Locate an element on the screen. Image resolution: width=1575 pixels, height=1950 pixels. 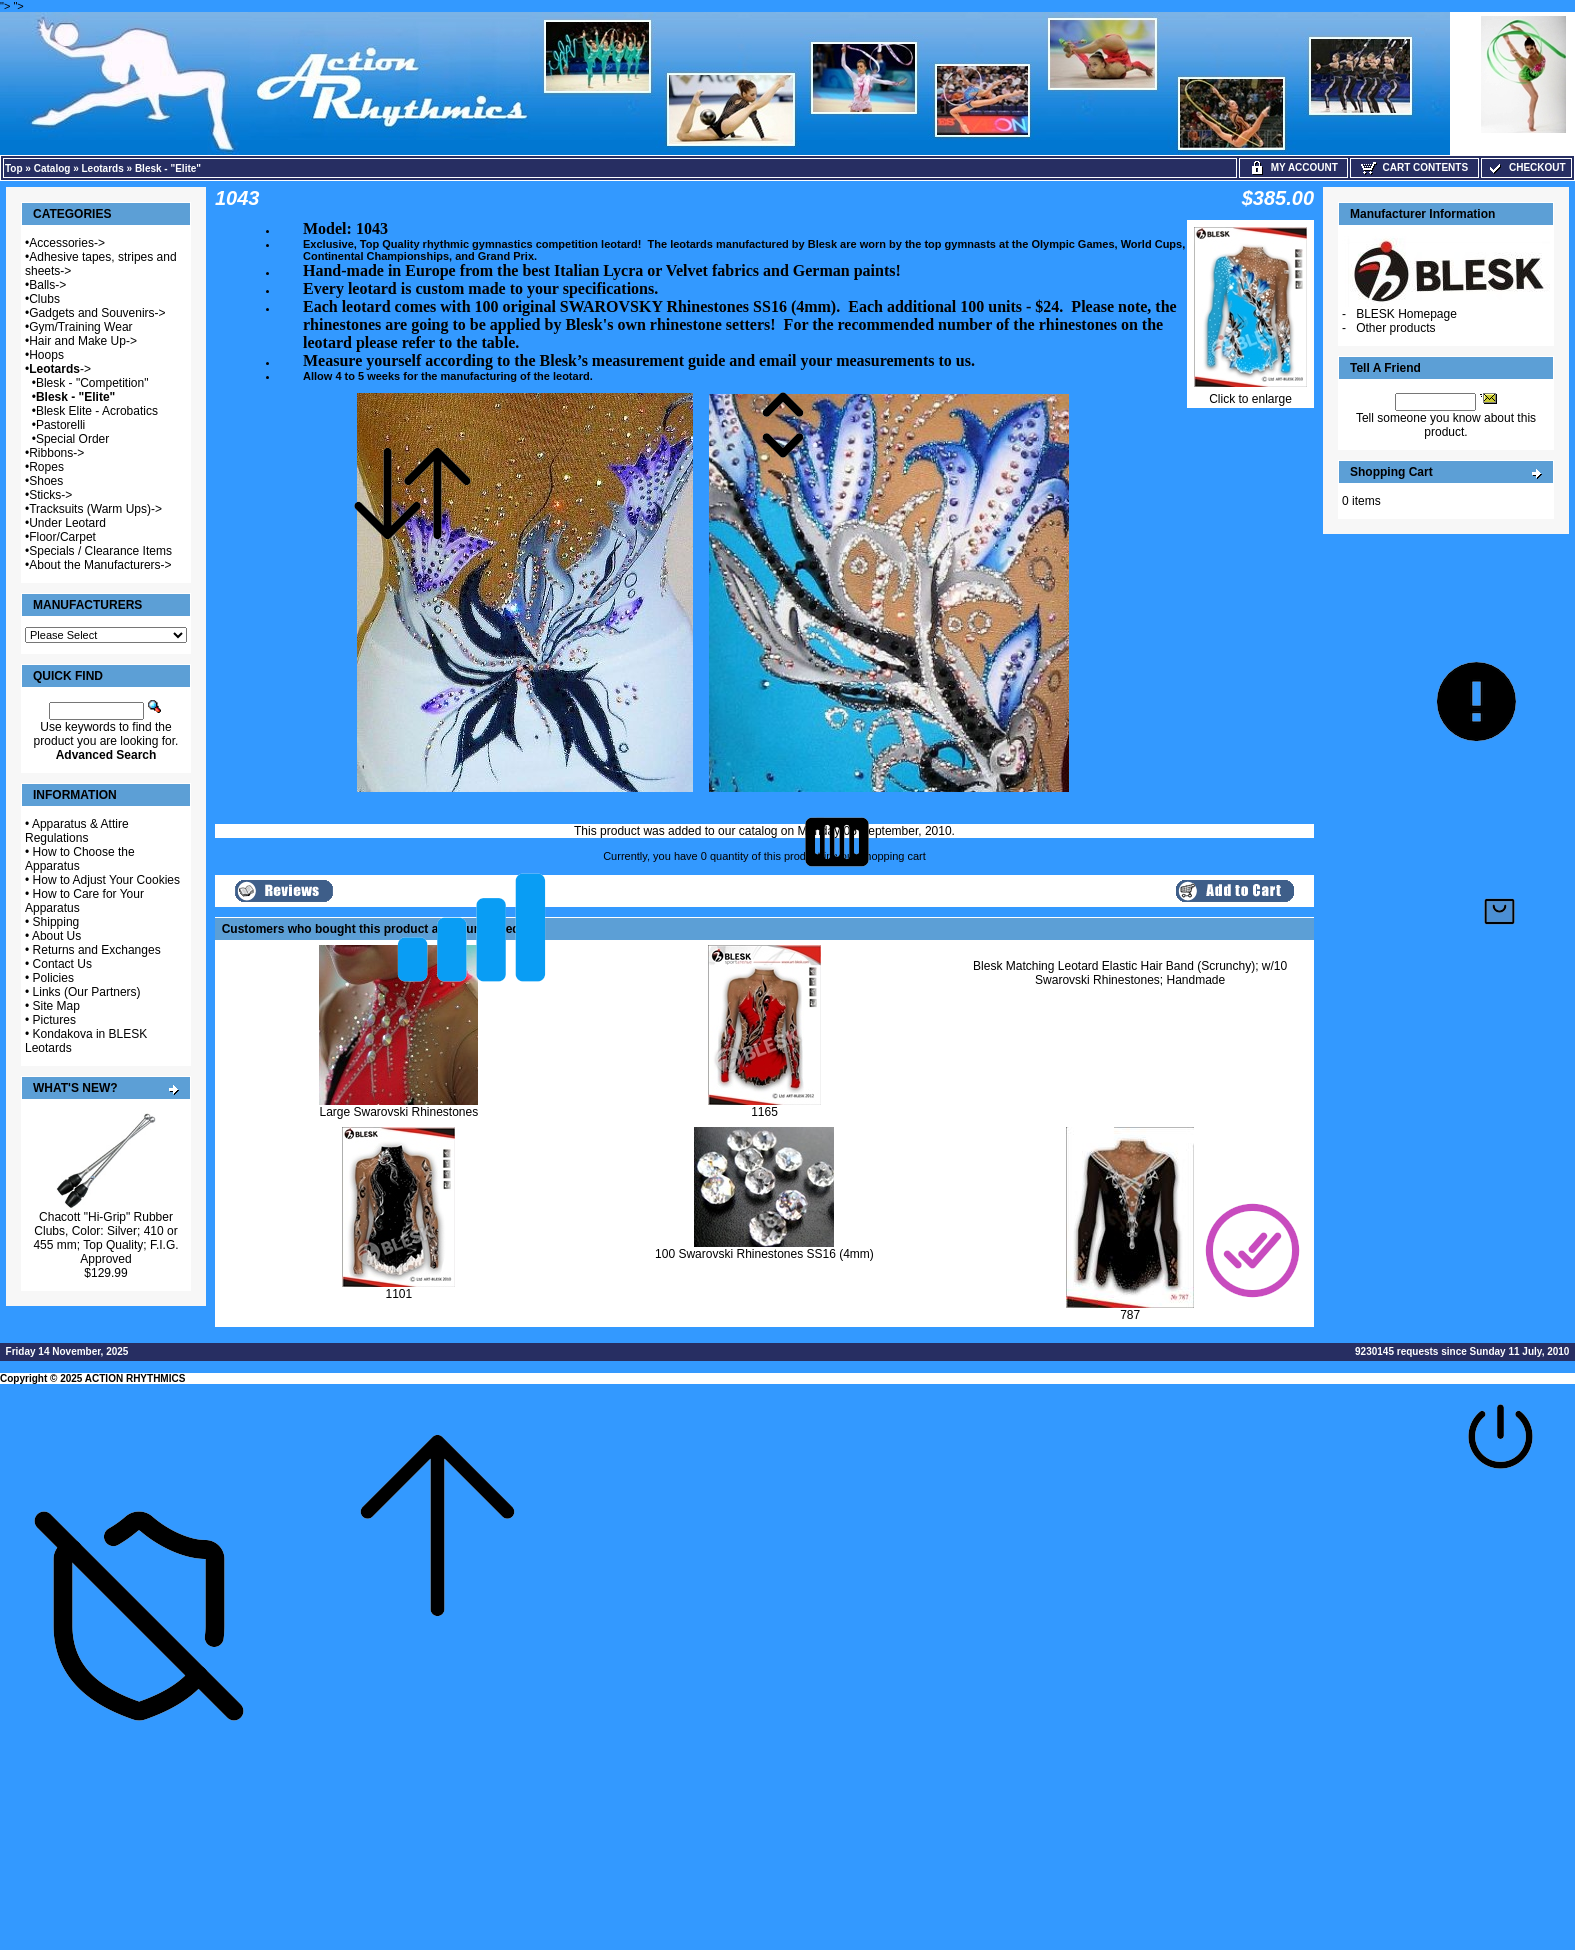
task or item marked as complete is located at coordinates (1252, 1250).